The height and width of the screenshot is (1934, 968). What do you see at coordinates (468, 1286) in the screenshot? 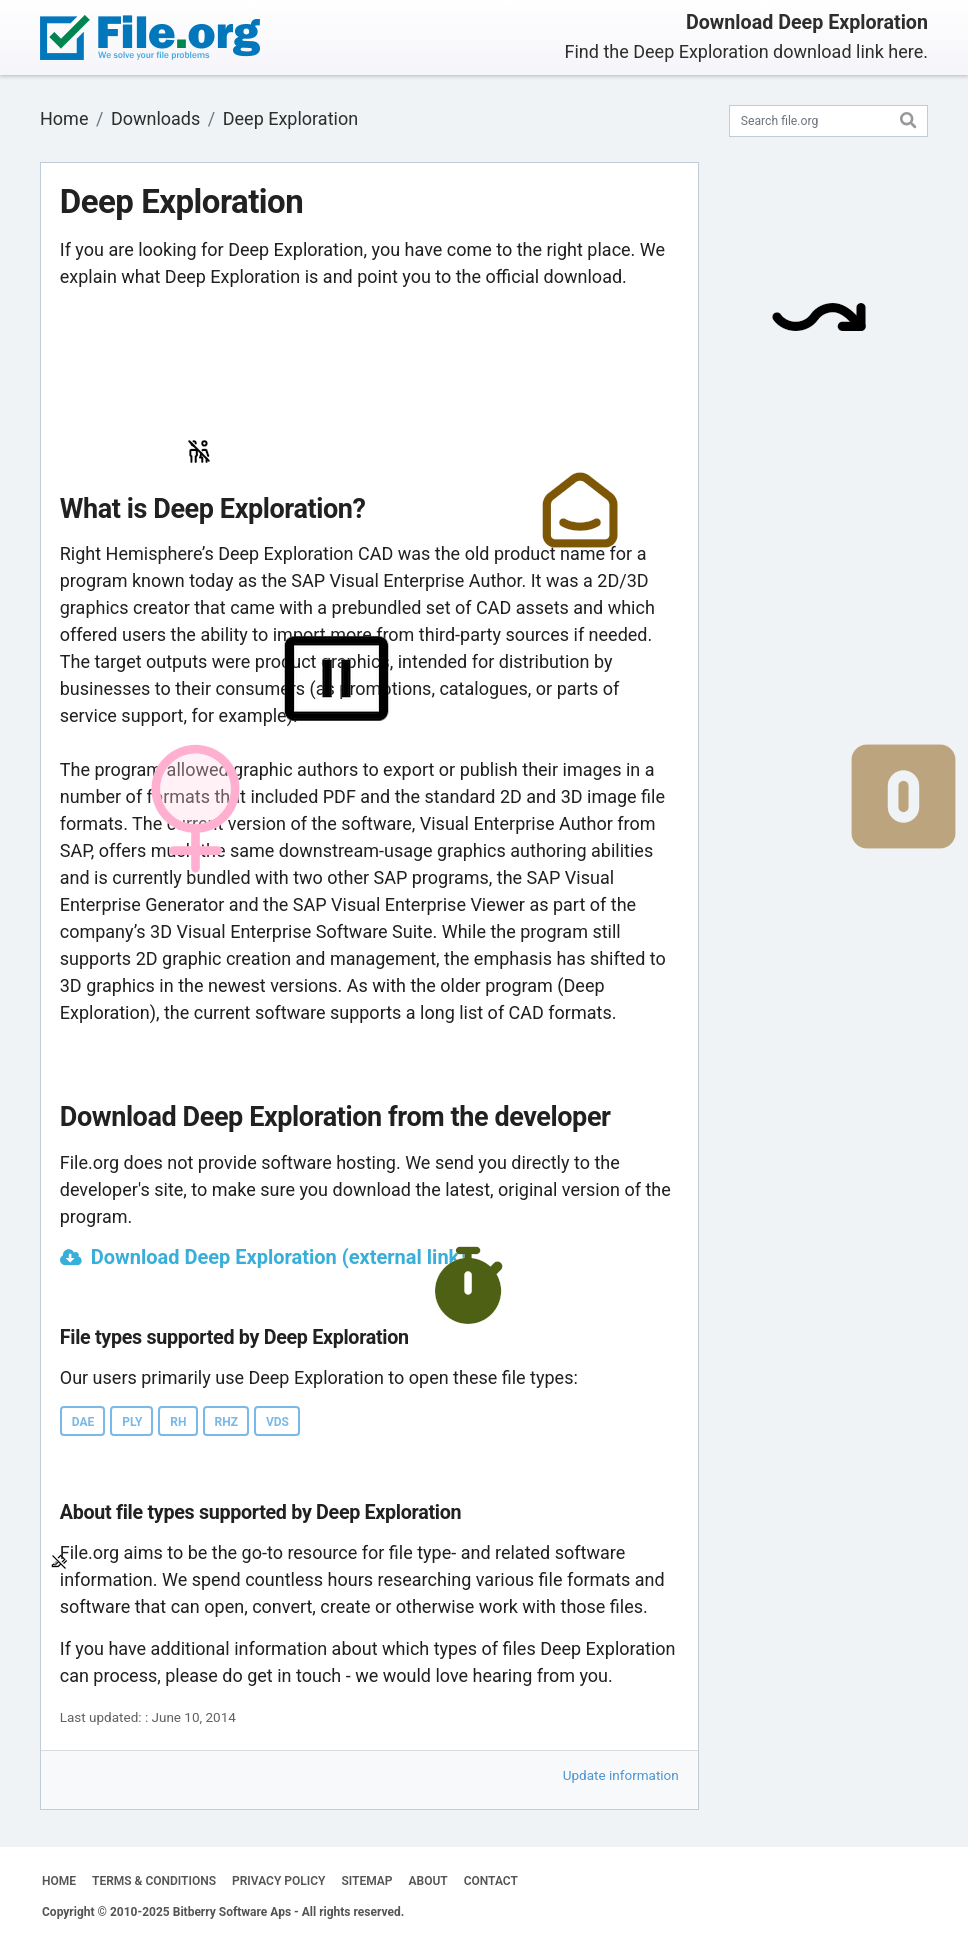
I see `start or stop a timer` at bounding box center [468, 1286].